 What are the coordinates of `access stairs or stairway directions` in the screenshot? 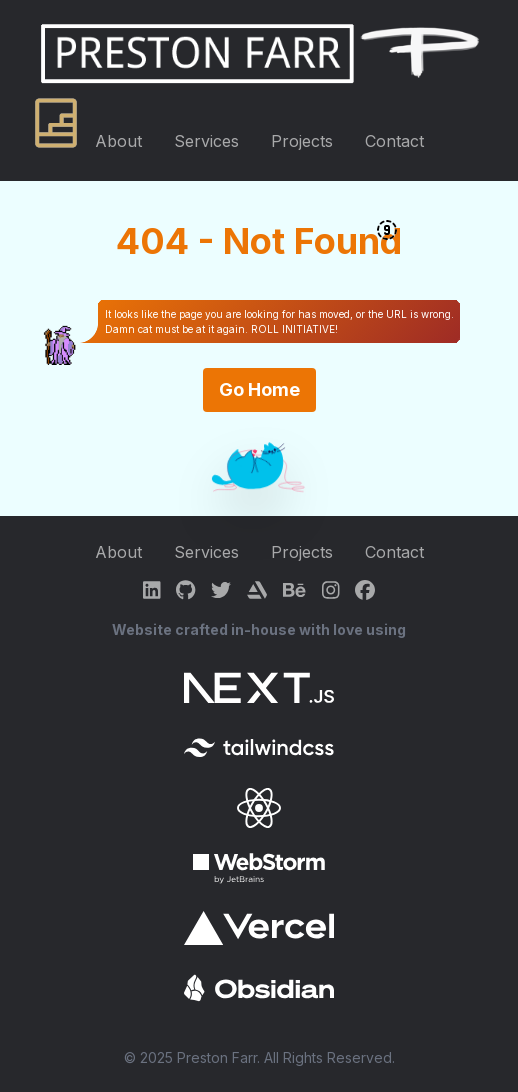 It's located at (56, 123).